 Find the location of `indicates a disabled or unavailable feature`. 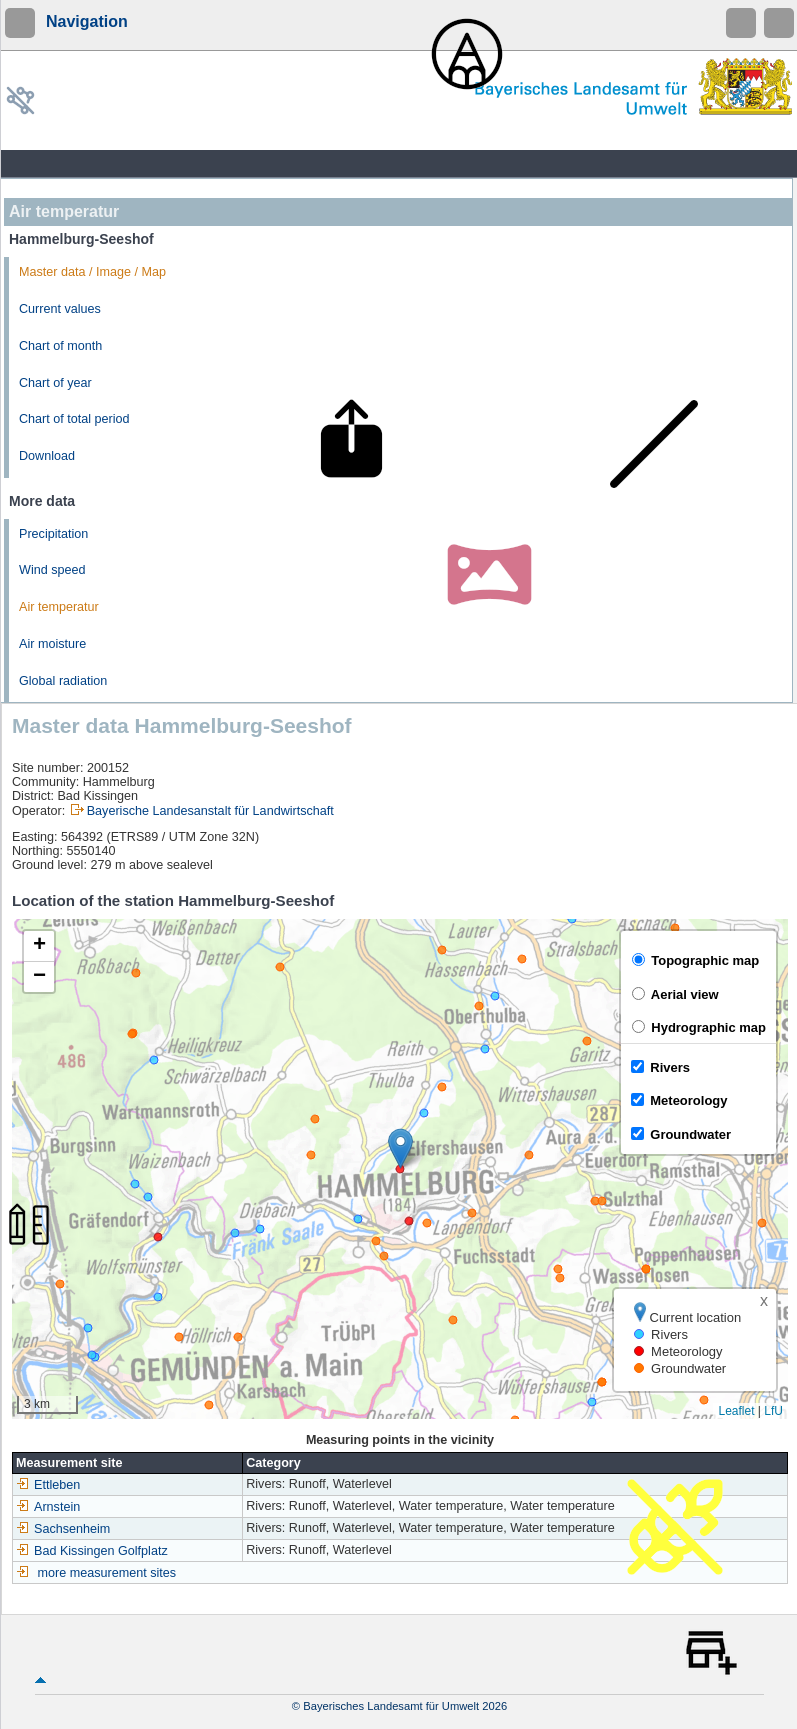

indicates a disabled or unavailable feature is located at coordinates (654, 444).